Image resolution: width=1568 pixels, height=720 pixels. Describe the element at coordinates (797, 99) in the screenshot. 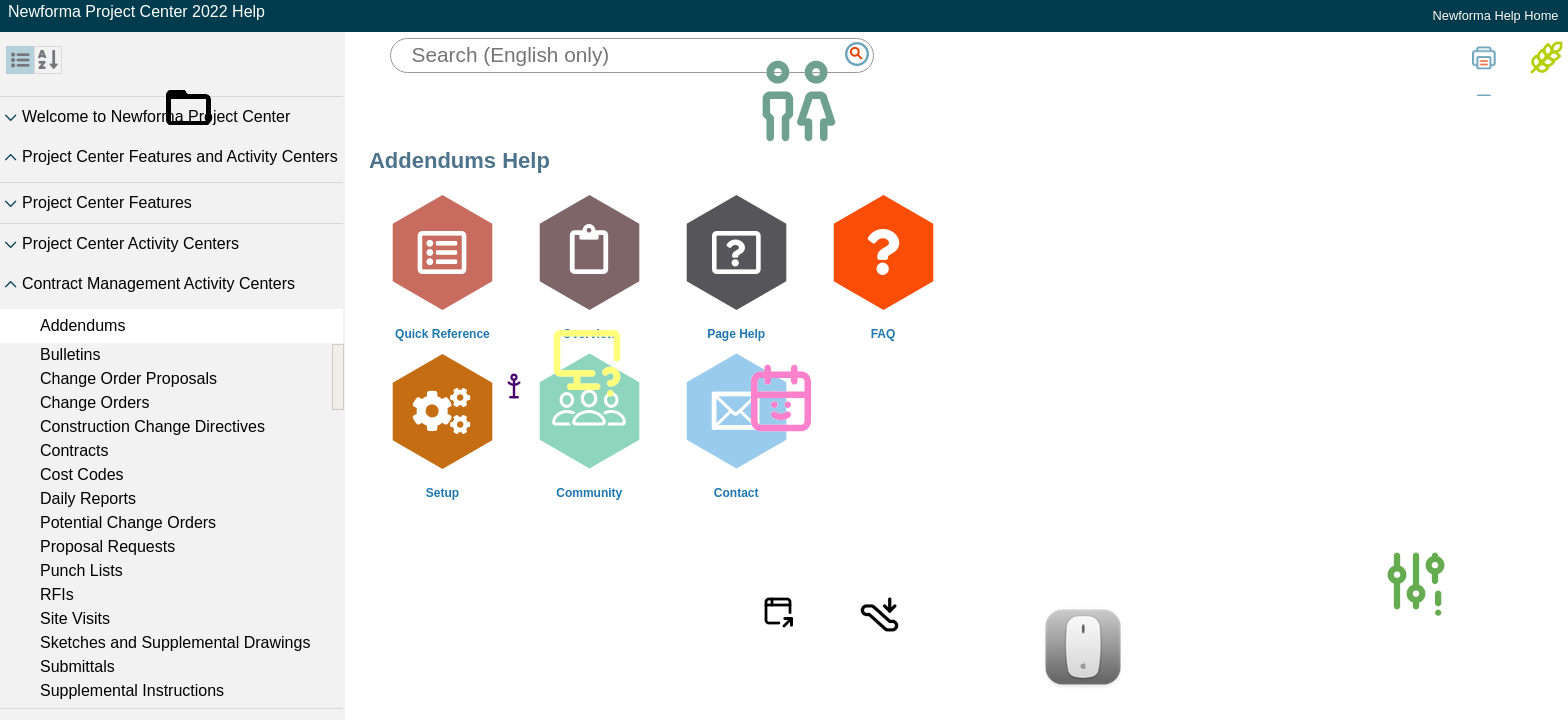

I see `view your friends list` at that location.